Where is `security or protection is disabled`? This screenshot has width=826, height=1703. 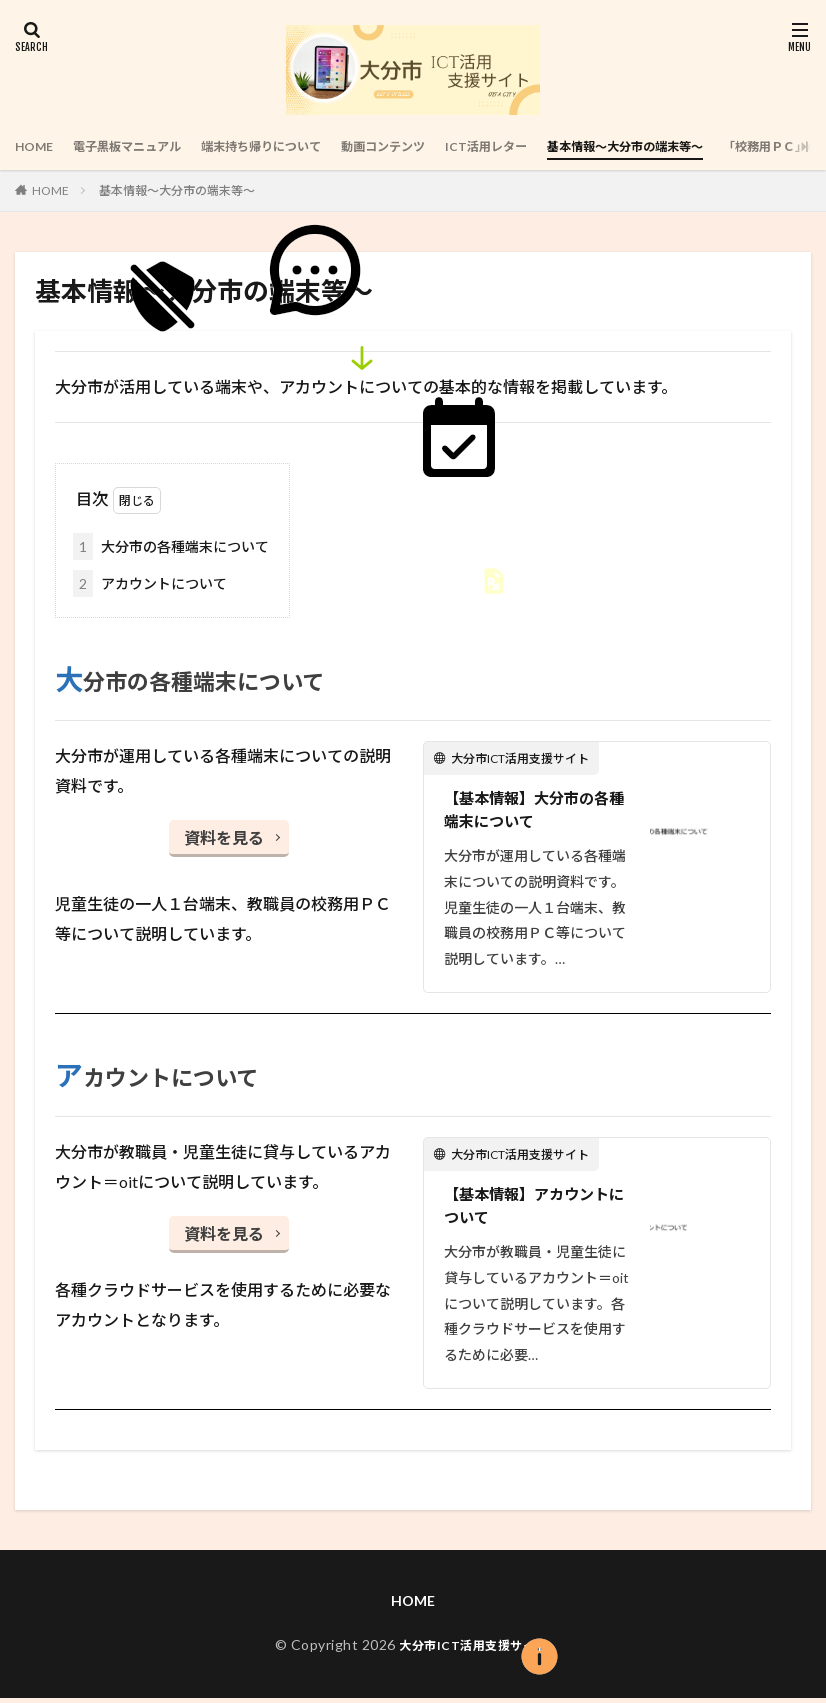 security or protection is disabled is located at coordinates (162, 296).